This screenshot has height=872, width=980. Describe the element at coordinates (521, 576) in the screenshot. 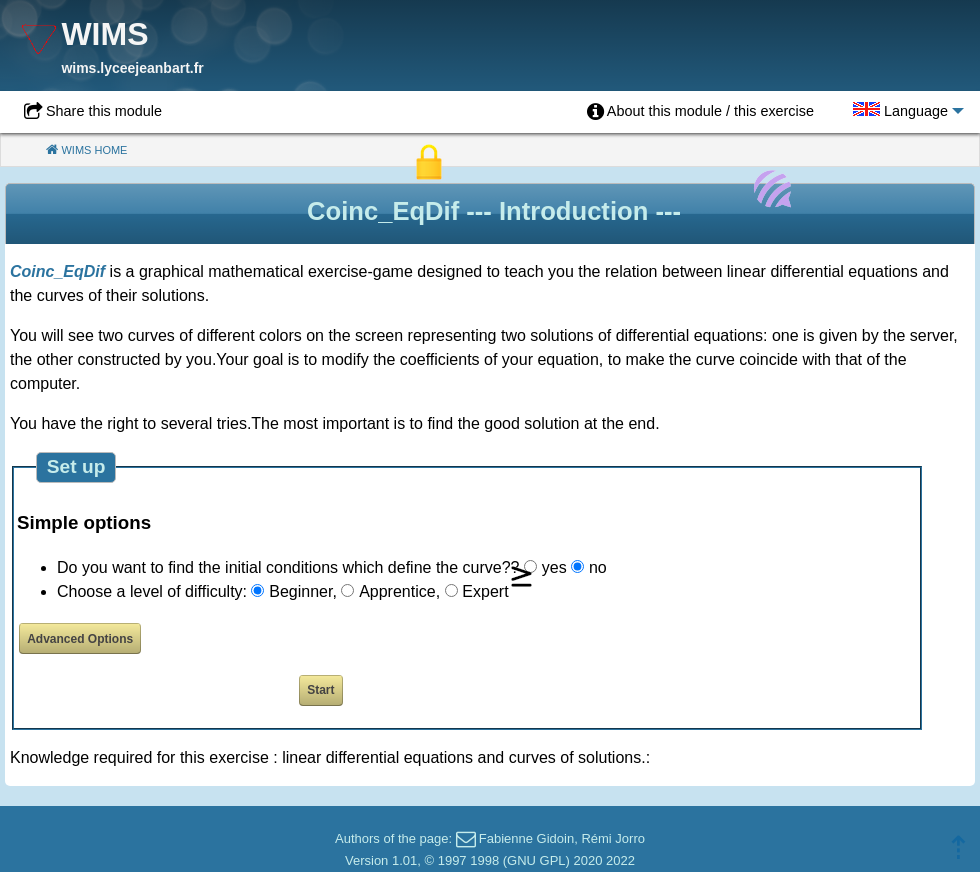

I see `indicates a minimum value requirement` at that location.